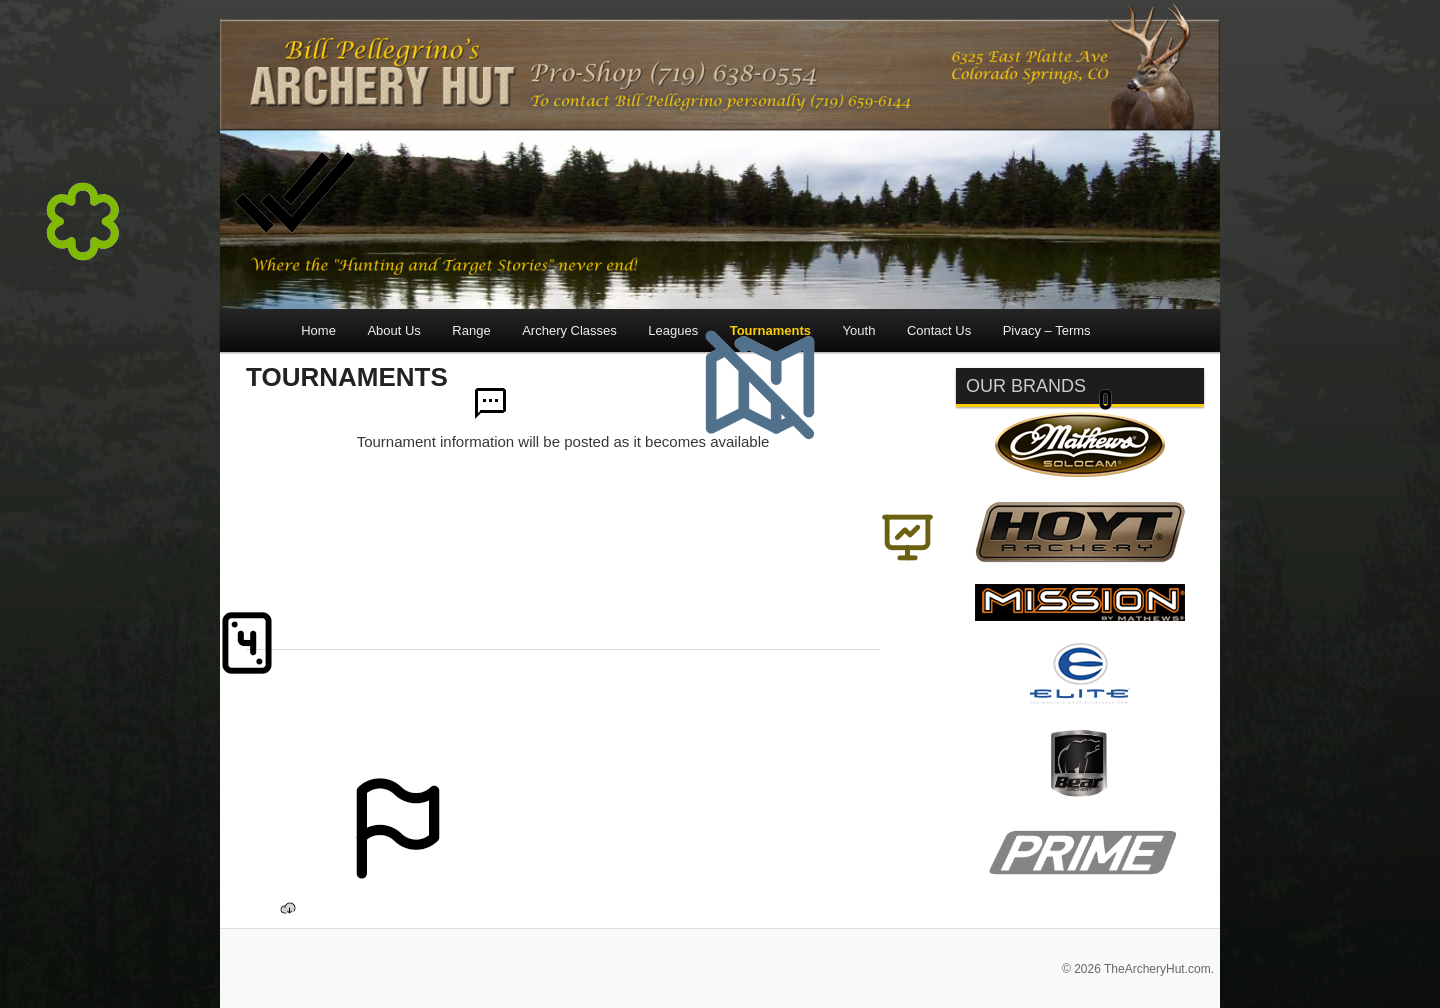  Describe the element at coordinates (907, 537) in the screenshot. I see `start or view a presentation` at that location.